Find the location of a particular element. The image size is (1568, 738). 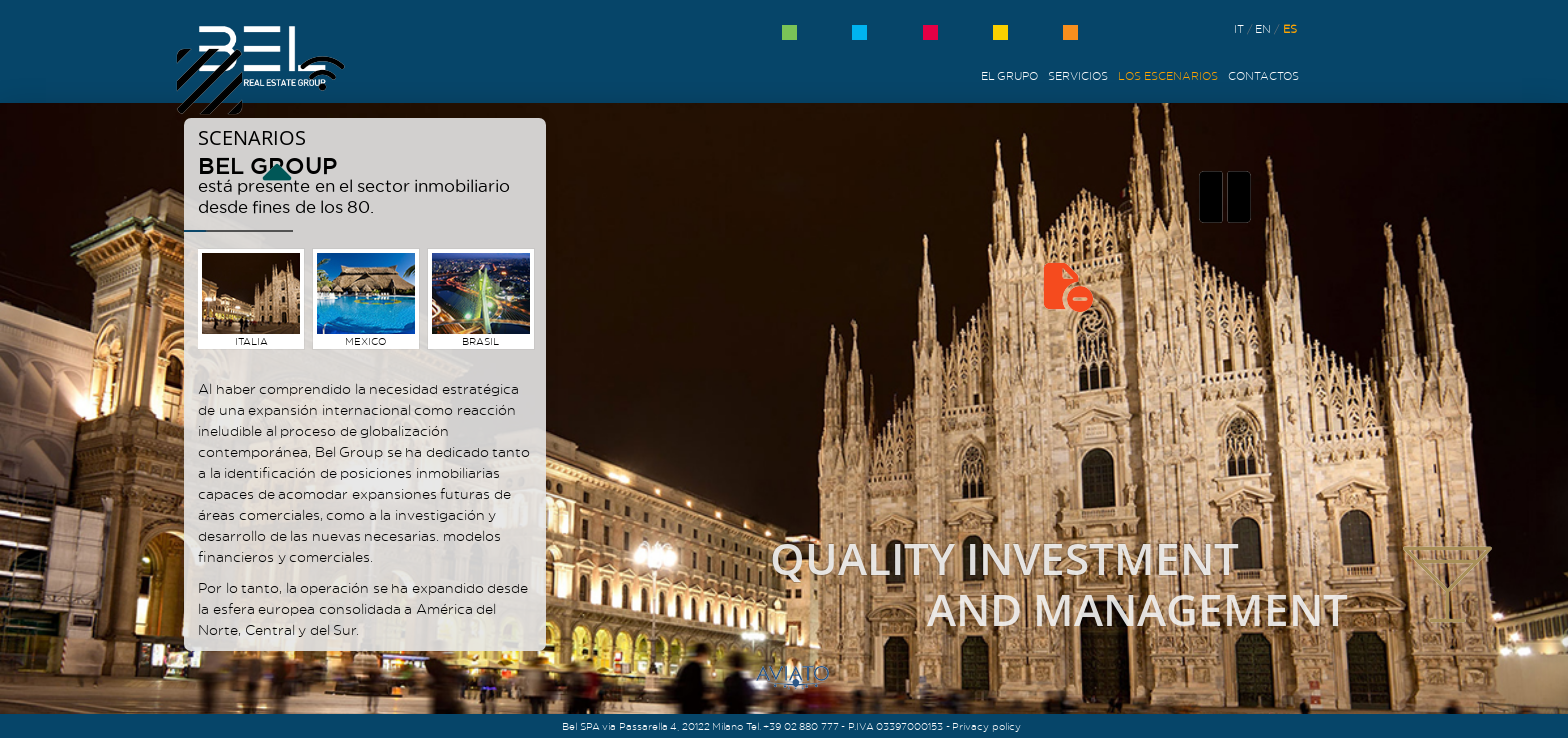

aviato company logo from the tv series silicon valley is located at coordinates (792, 677).